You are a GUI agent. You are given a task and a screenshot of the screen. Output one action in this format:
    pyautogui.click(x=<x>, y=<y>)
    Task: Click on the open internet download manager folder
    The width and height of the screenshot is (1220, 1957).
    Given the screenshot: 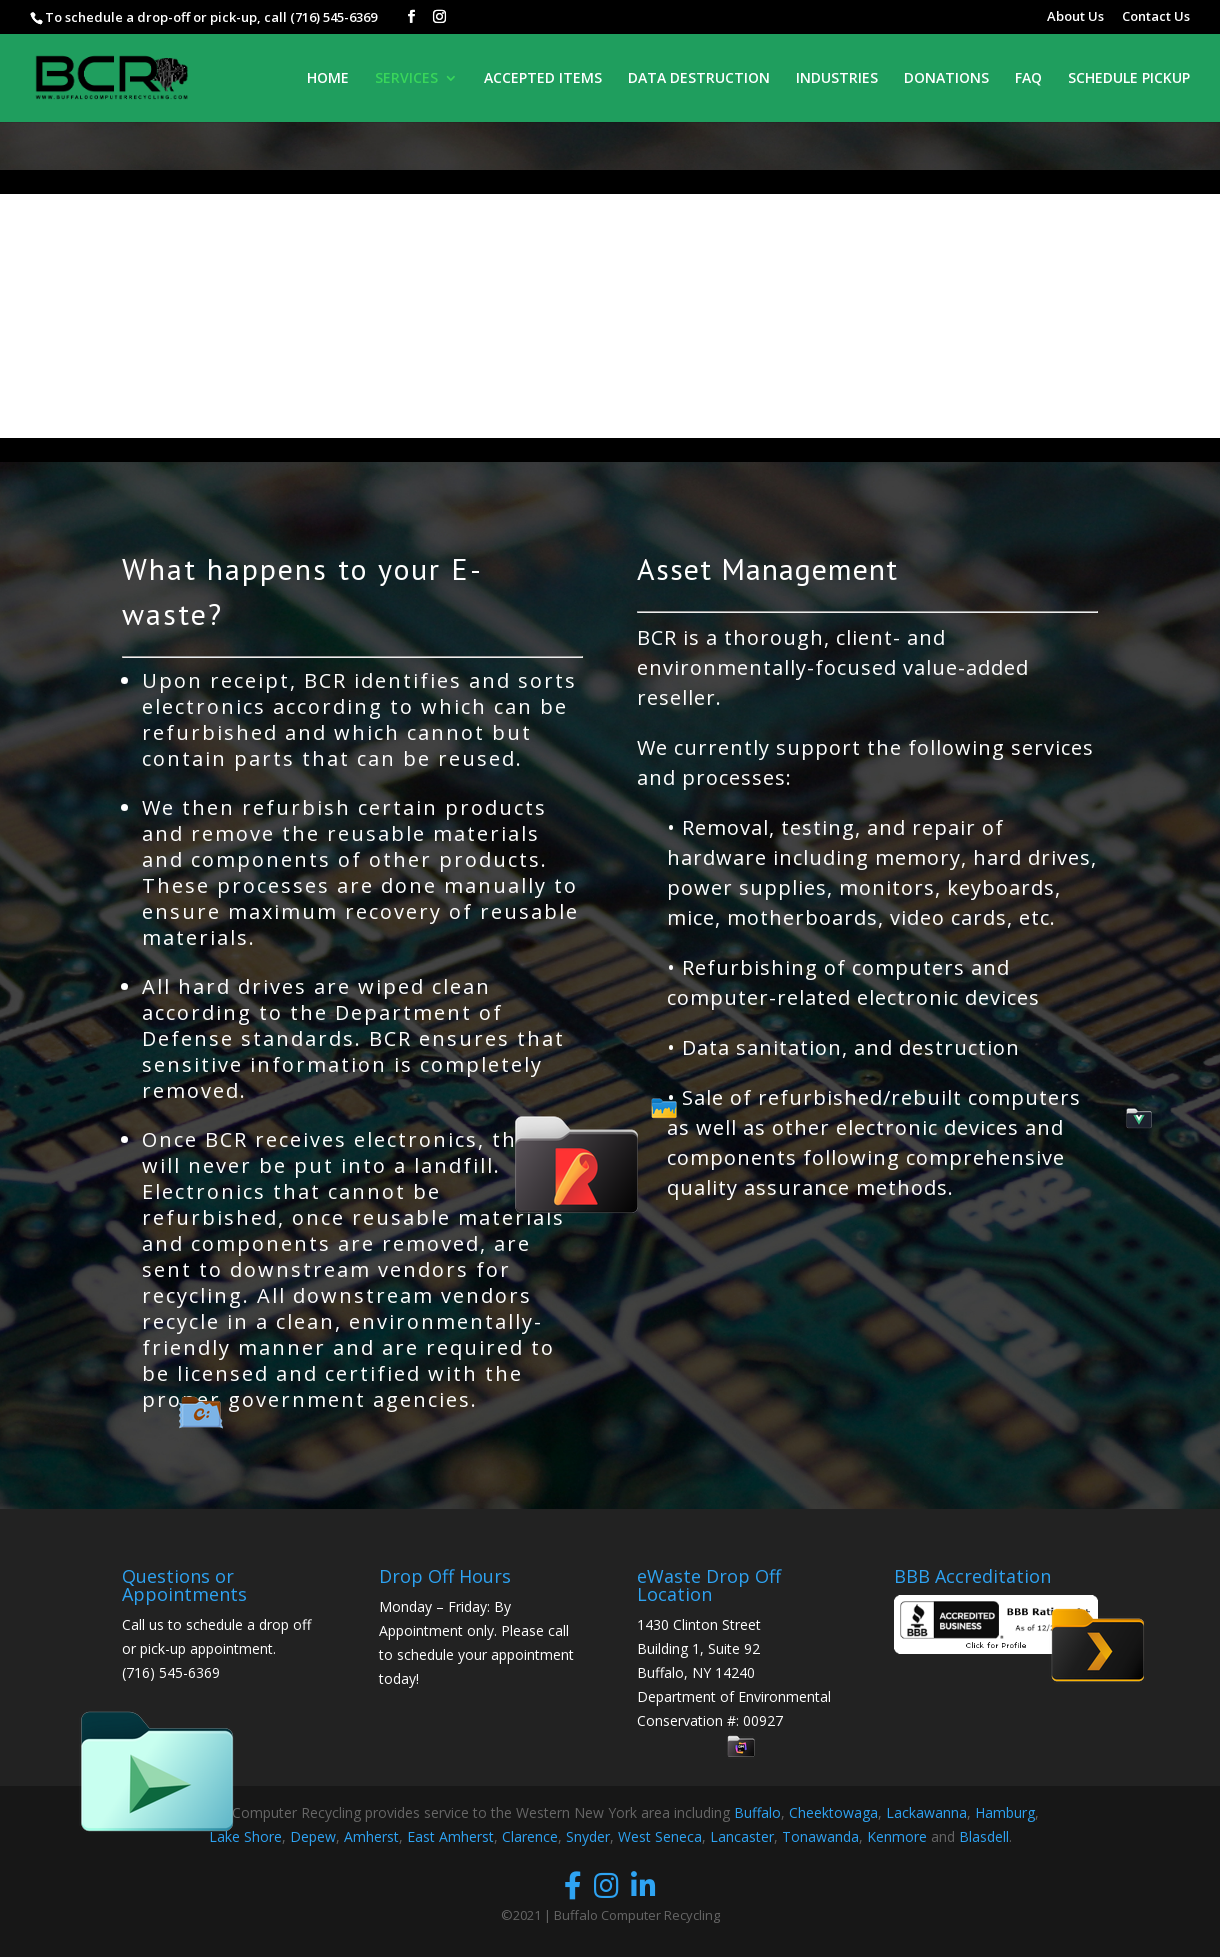 What is the action you would take?
    pyautogui.click(x=156, y=1775)
    